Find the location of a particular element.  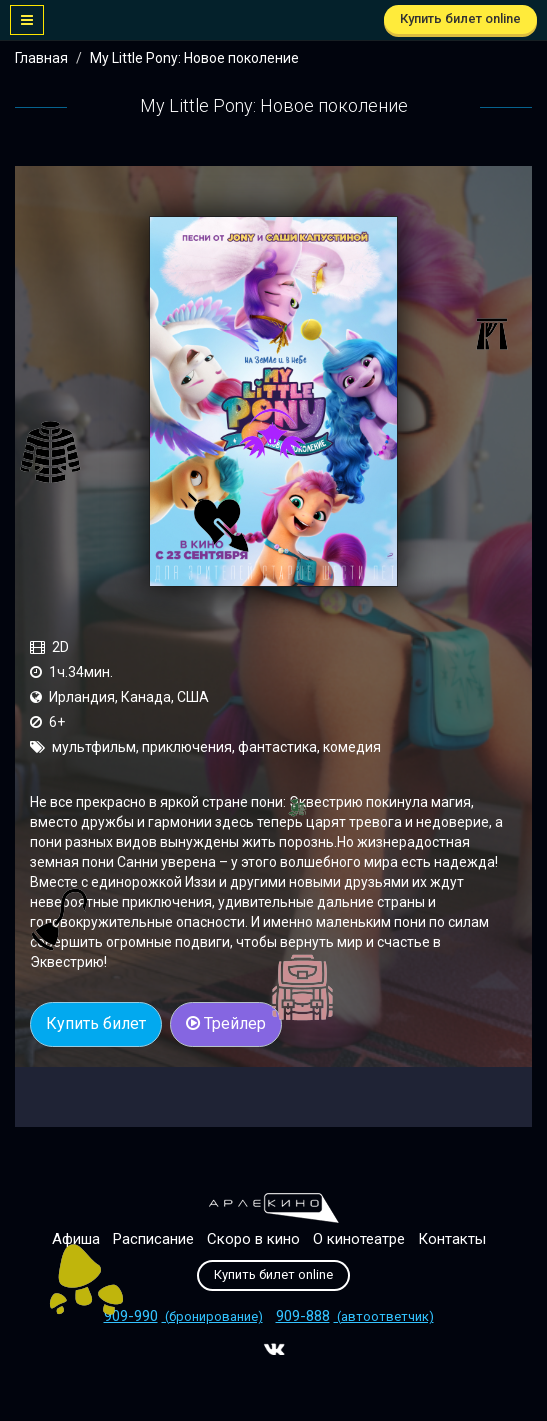

enter a temple or shrine location is located at coordinates (492, 334).